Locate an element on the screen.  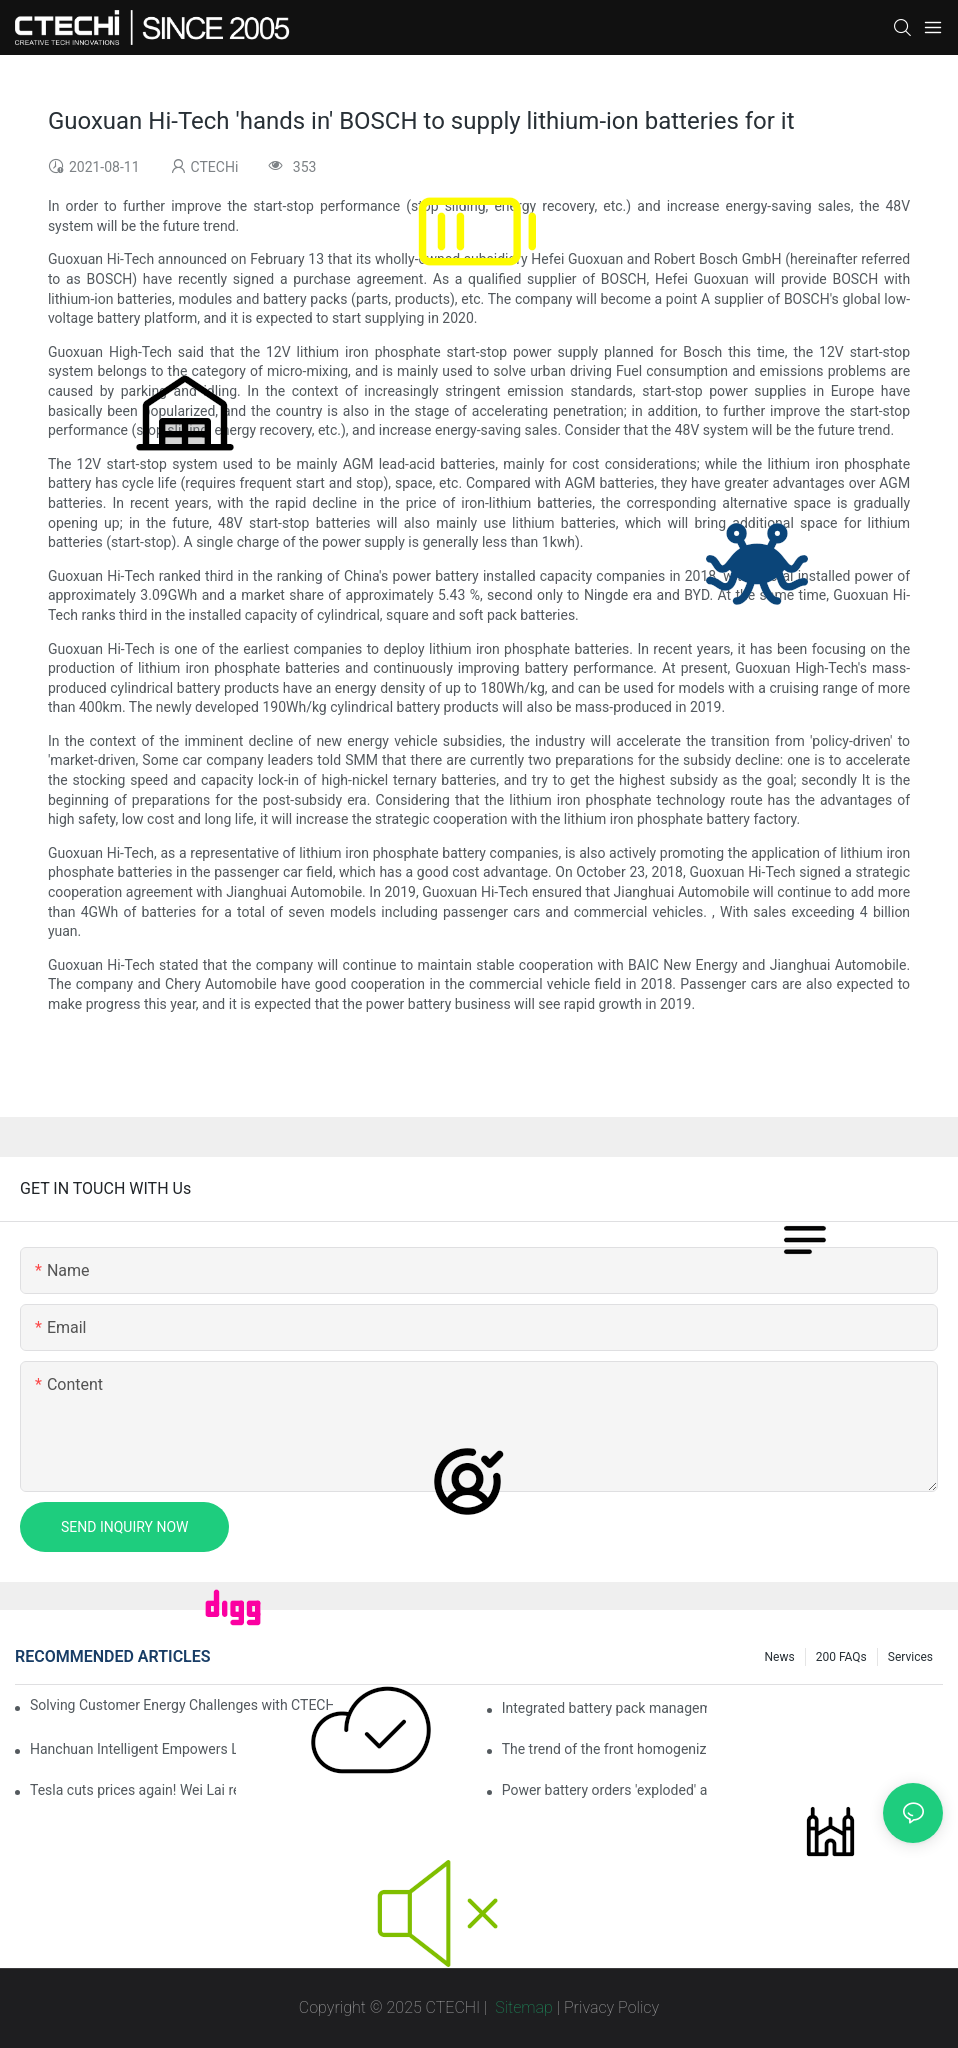
link to digg social news platform is located at coordinates (233, 1606).